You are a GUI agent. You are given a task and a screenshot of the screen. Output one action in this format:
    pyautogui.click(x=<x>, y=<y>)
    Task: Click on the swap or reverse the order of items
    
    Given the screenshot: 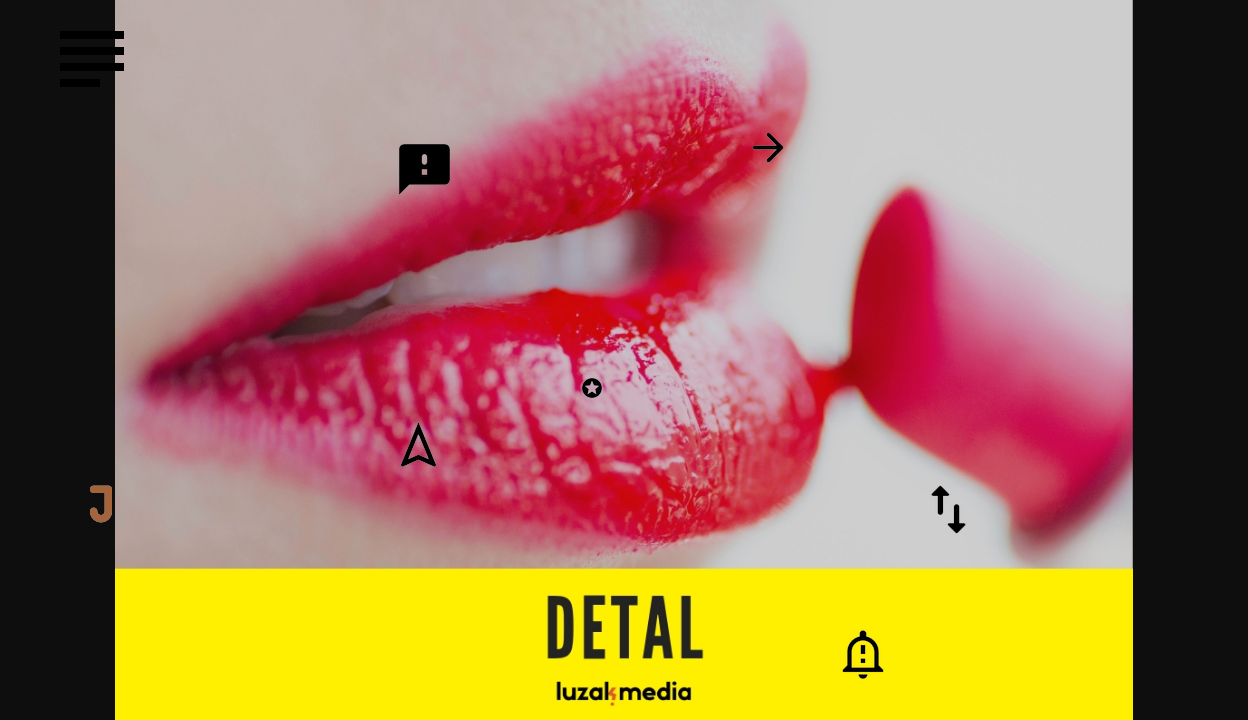 What is the action you would take?
    pyautogui.click(x=948, y=509)
    